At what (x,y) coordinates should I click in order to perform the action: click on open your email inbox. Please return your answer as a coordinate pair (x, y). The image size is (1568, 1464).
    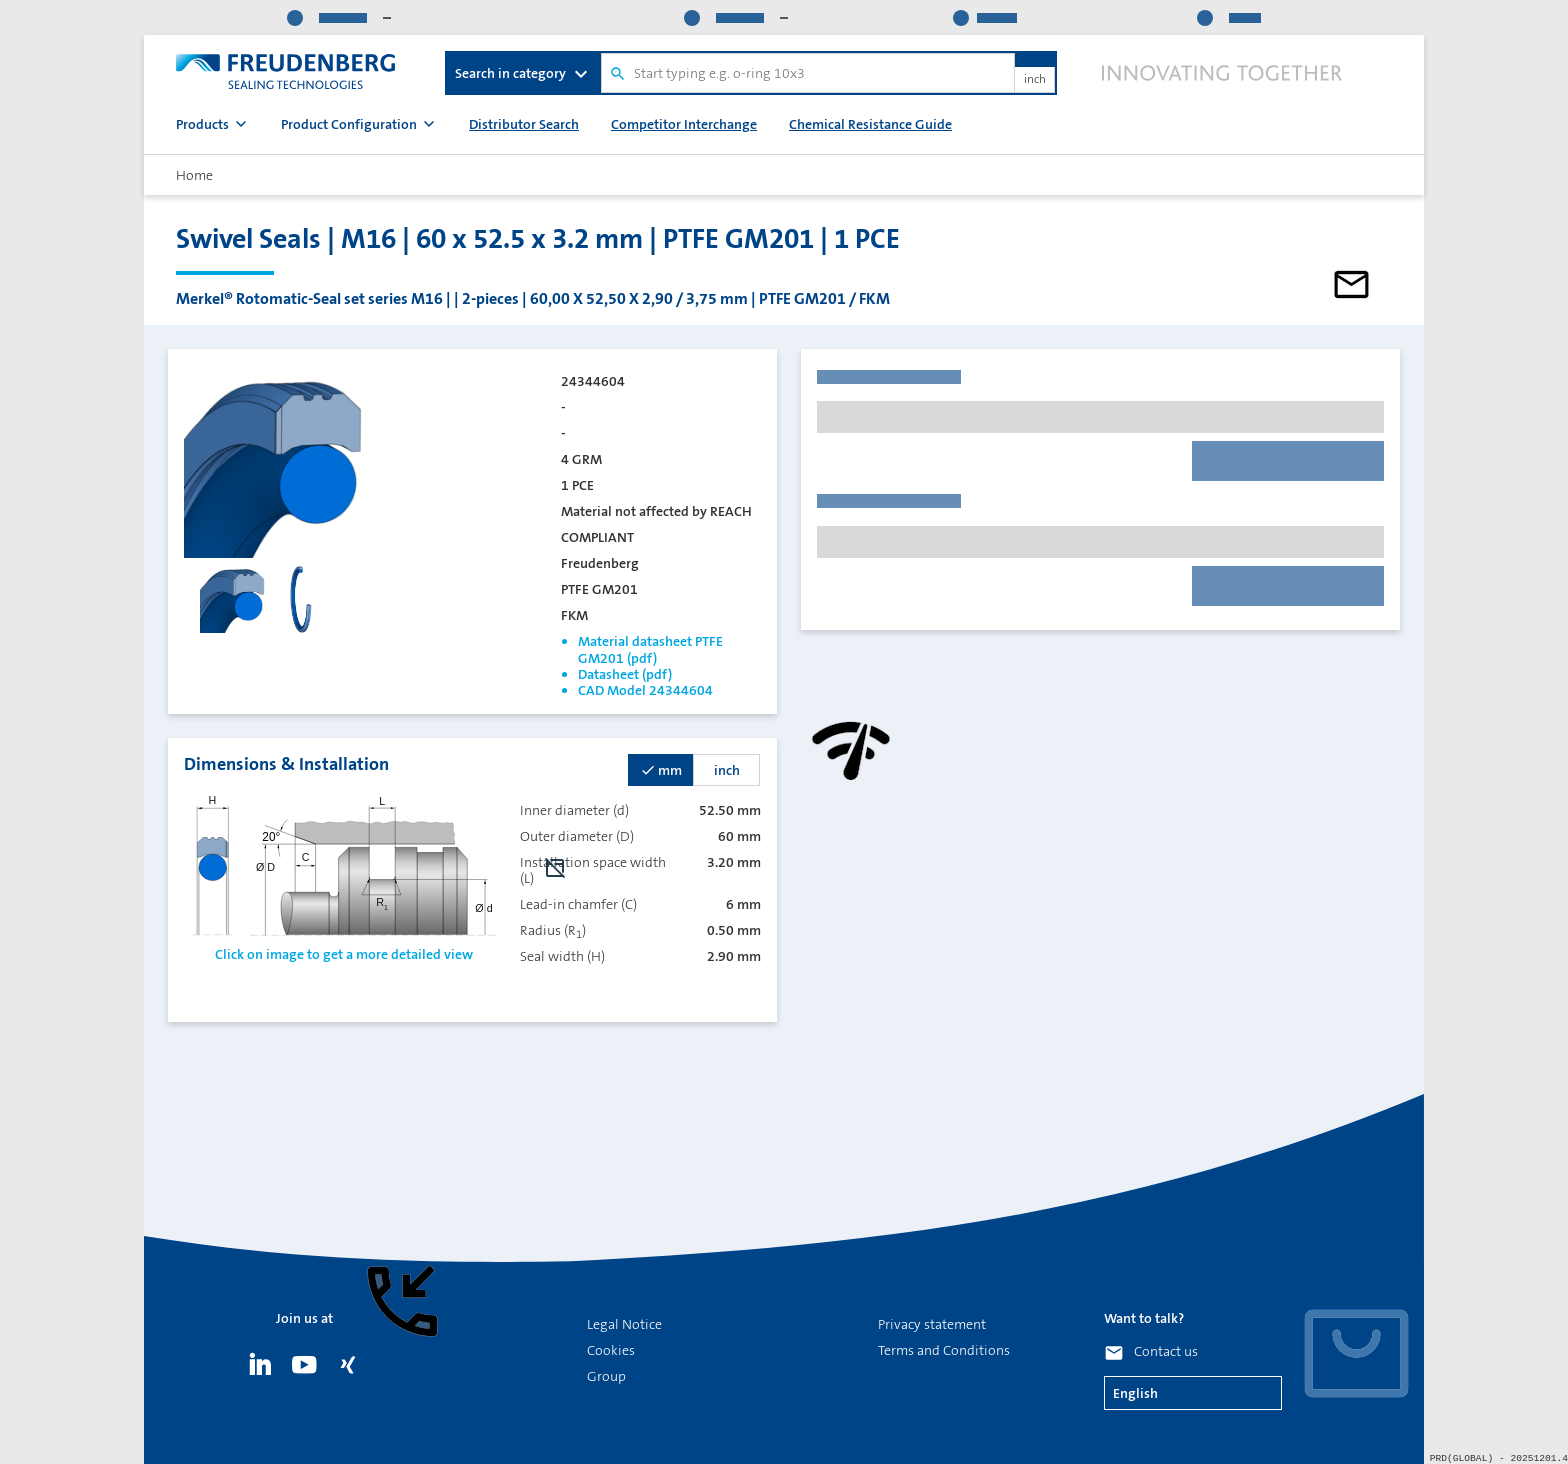
    Looking at the image, I should click on (1351, 284).